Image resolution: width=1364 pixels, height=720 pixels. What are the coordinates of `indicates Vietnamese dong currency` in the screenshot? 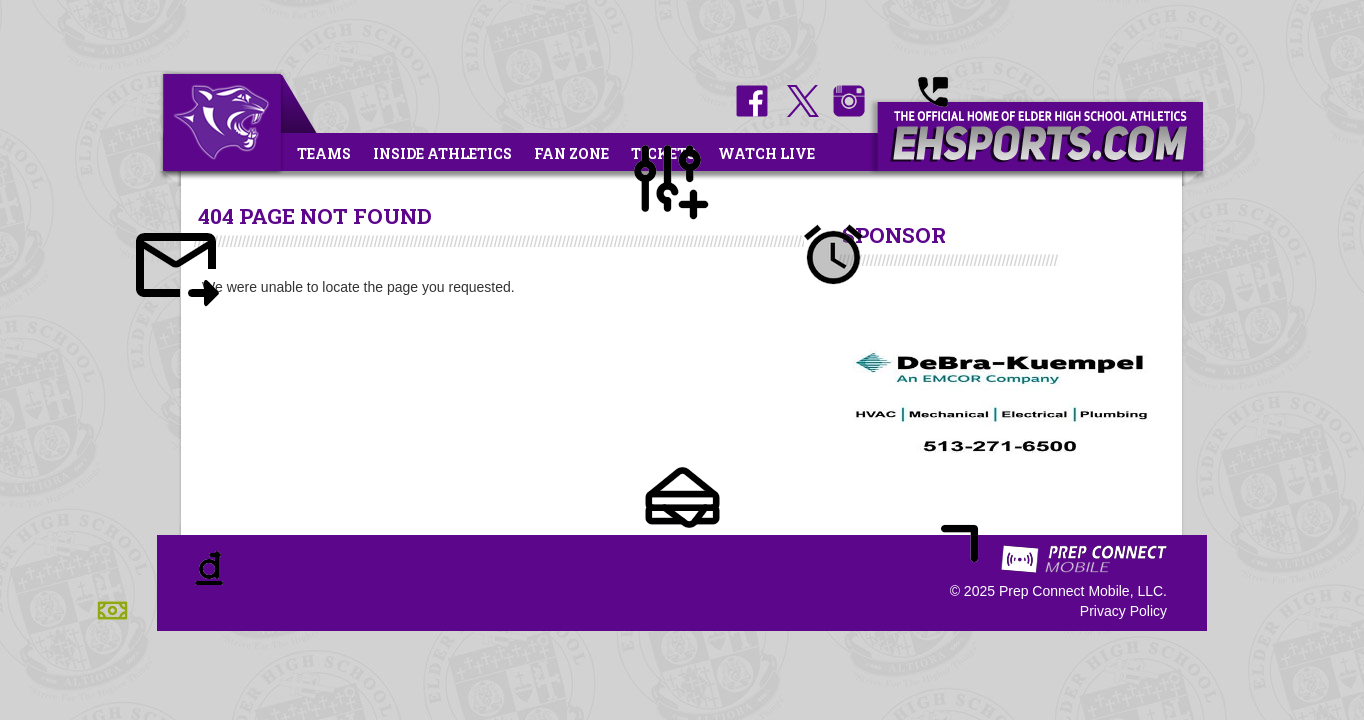 It's located at (209, 569).